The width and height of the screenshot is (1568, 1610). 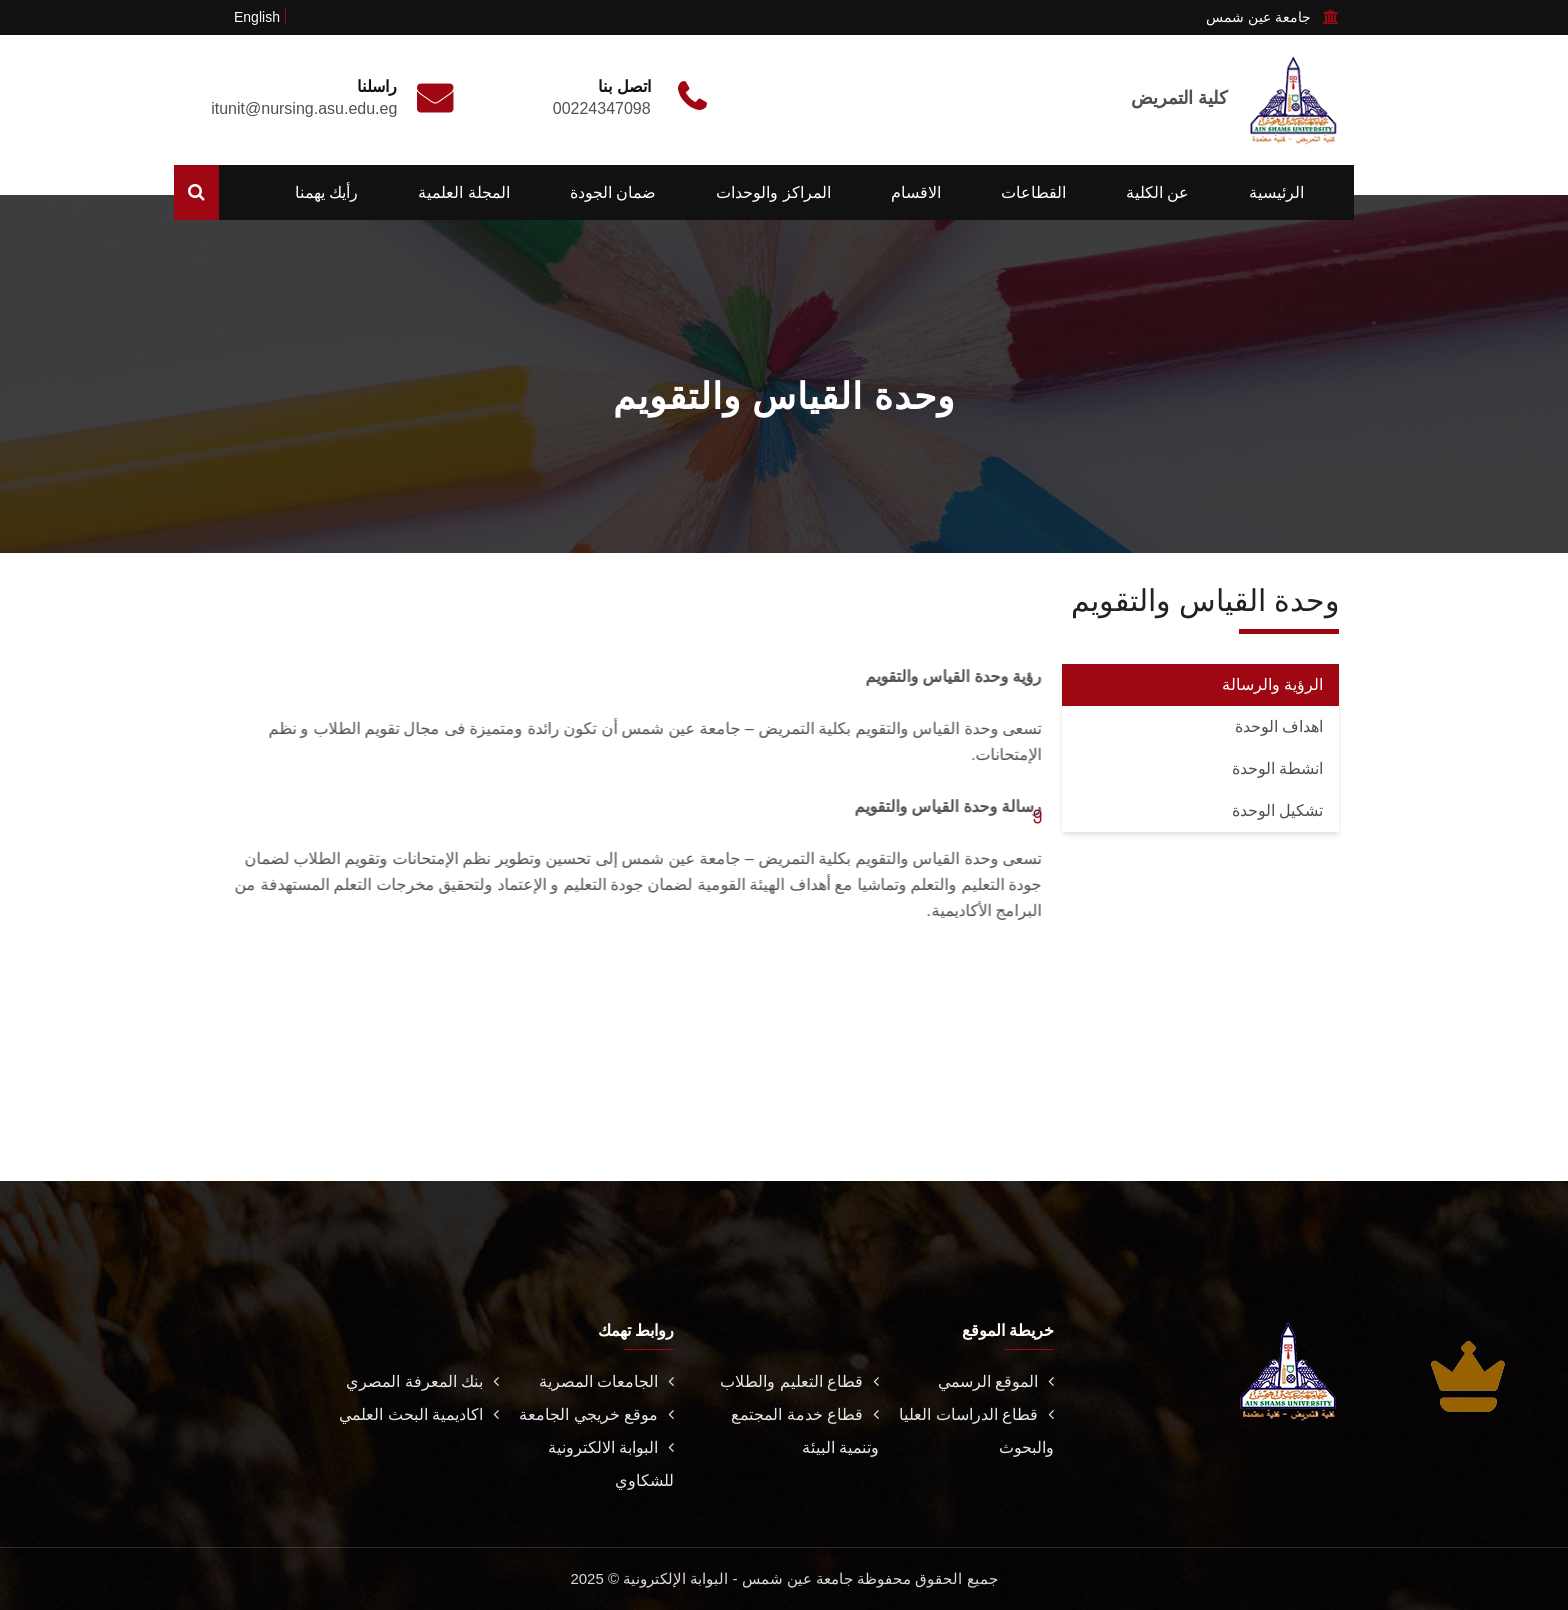 I want to click on indicates server owner status, so click(x=1468, y=1376).